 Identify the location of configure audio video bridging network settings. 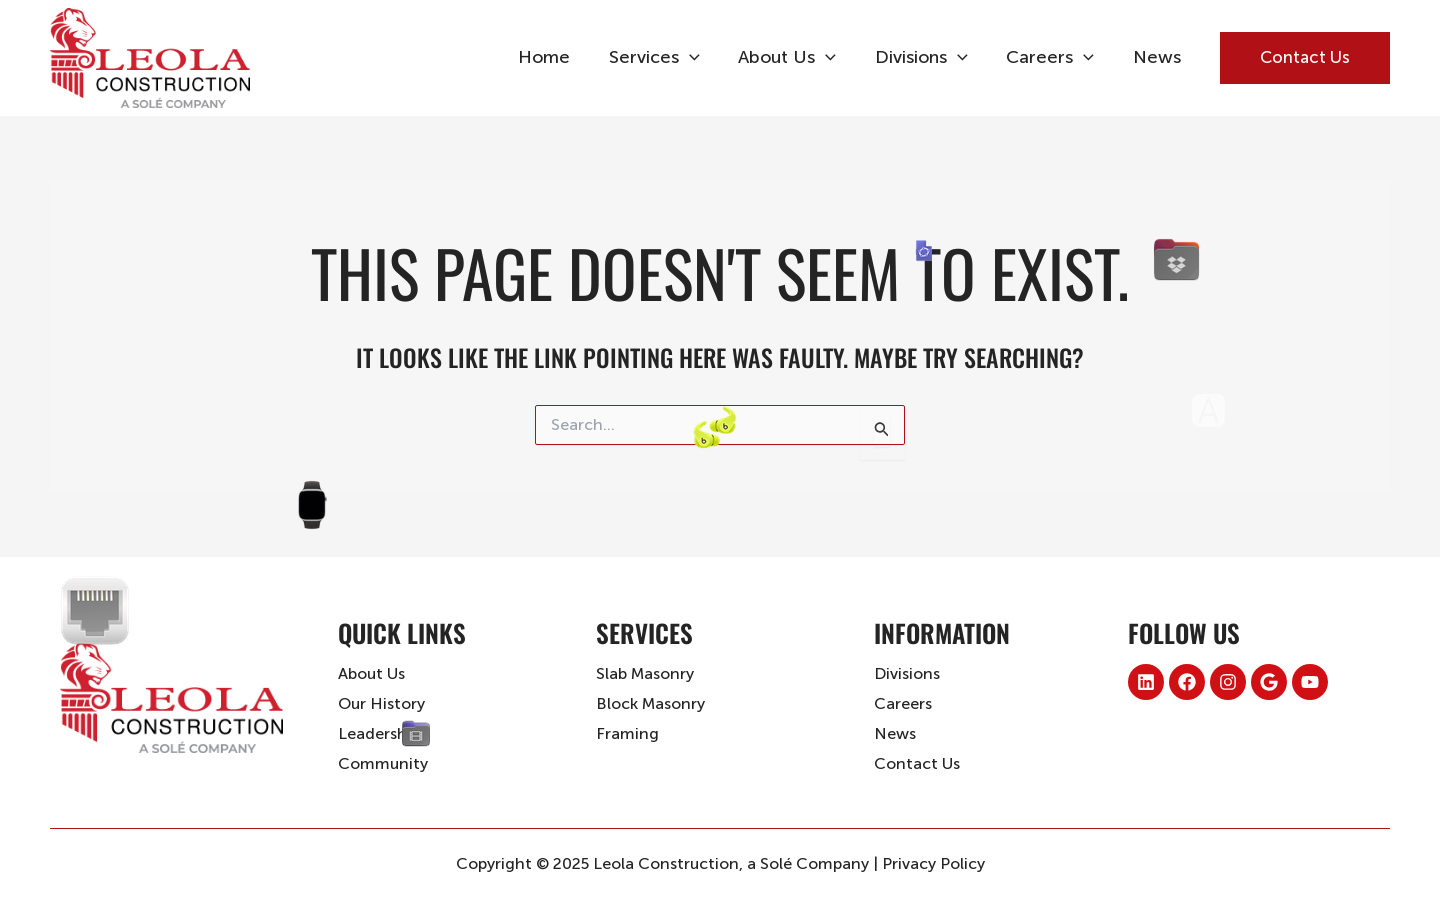
(95, 610).